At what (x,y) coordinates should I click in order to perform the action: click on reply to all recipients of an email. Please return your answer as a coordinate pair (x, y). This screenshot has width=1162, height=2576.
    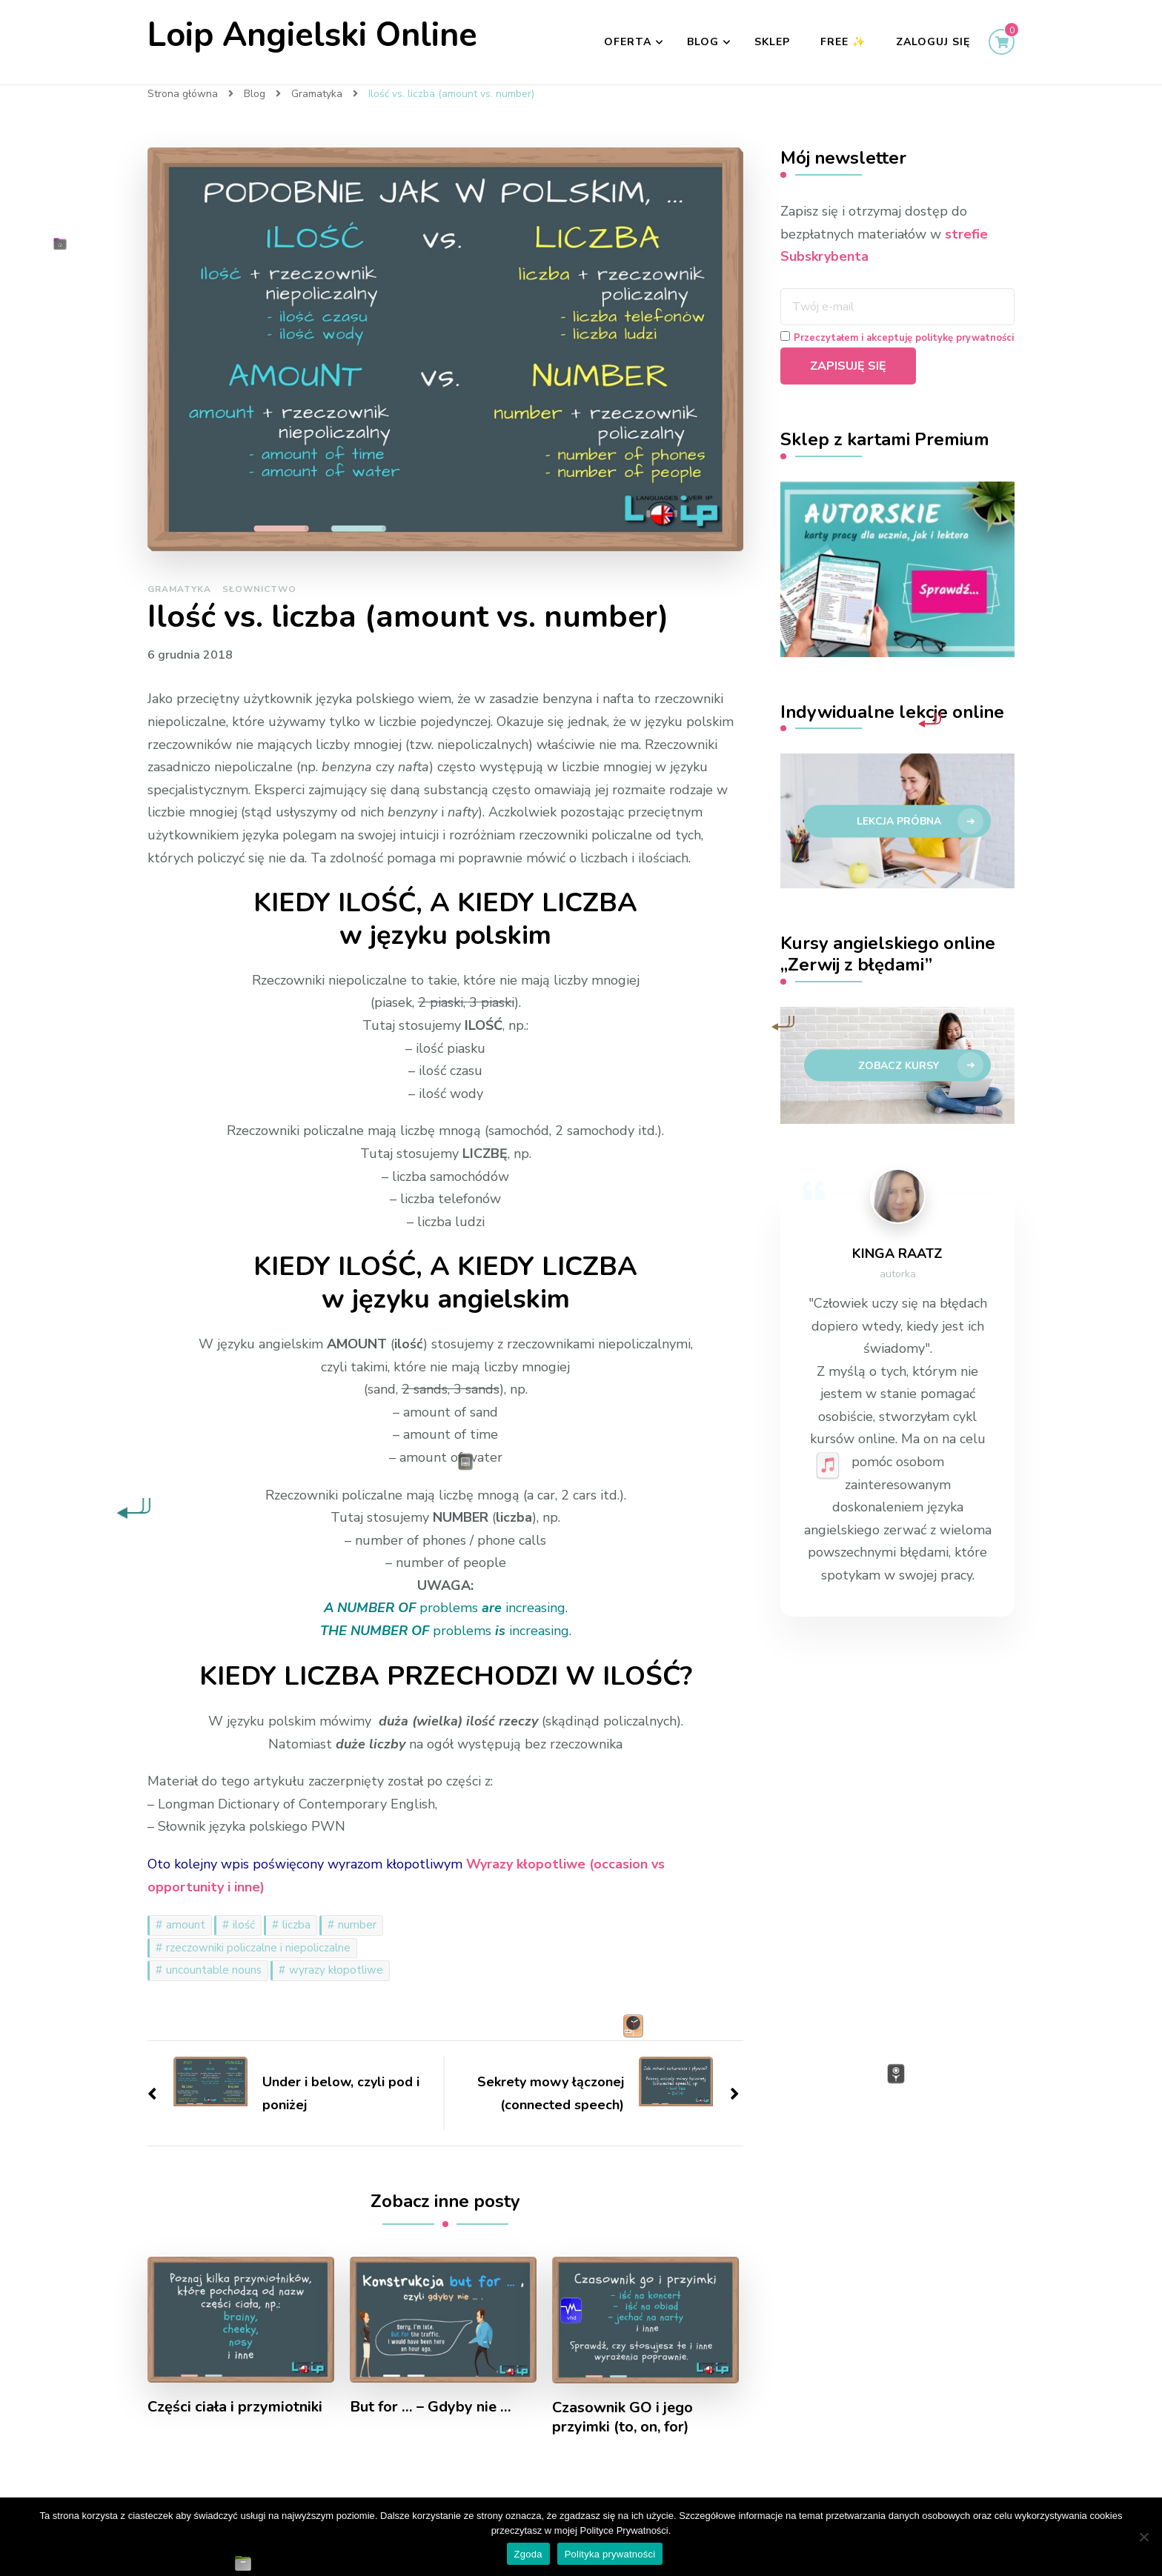
    Looking at the image, I should click on (783, 1022).